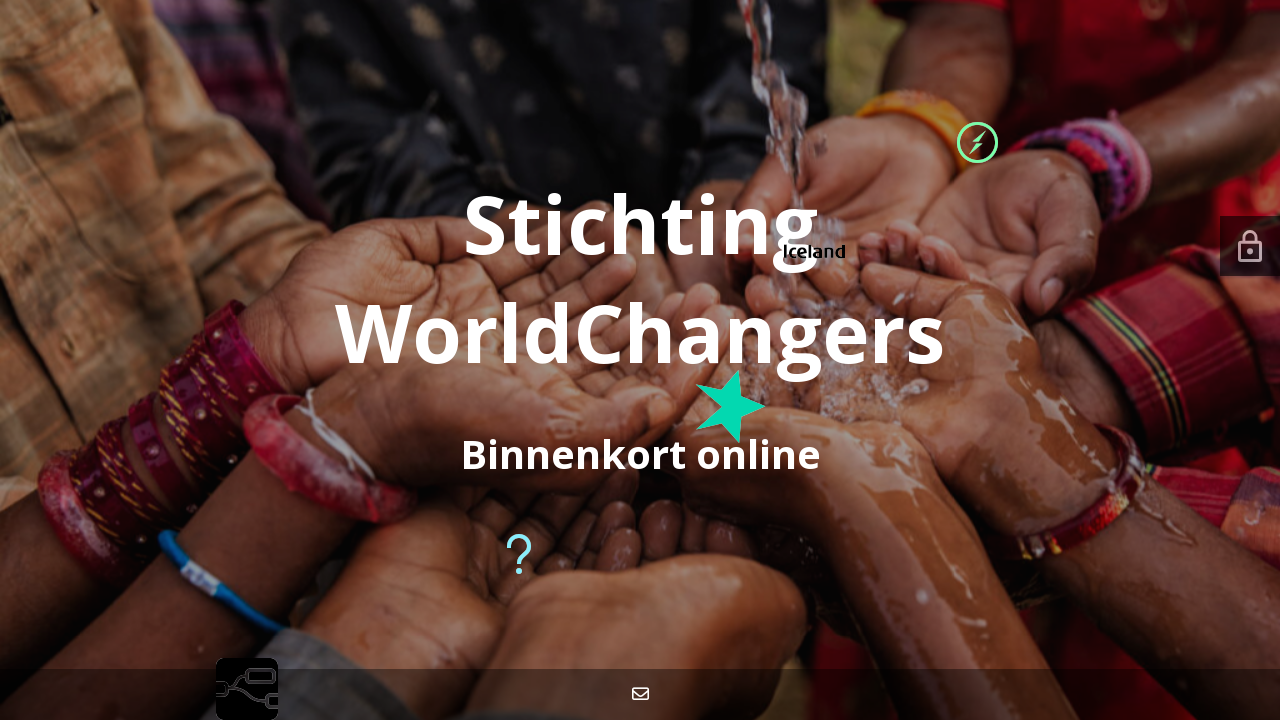 This screenshot has height=720, width=1280. What do you see at coordinates (977, 142) in the screenshot?
I see `socket.io branding or integration` at bounding box center [977, 142].